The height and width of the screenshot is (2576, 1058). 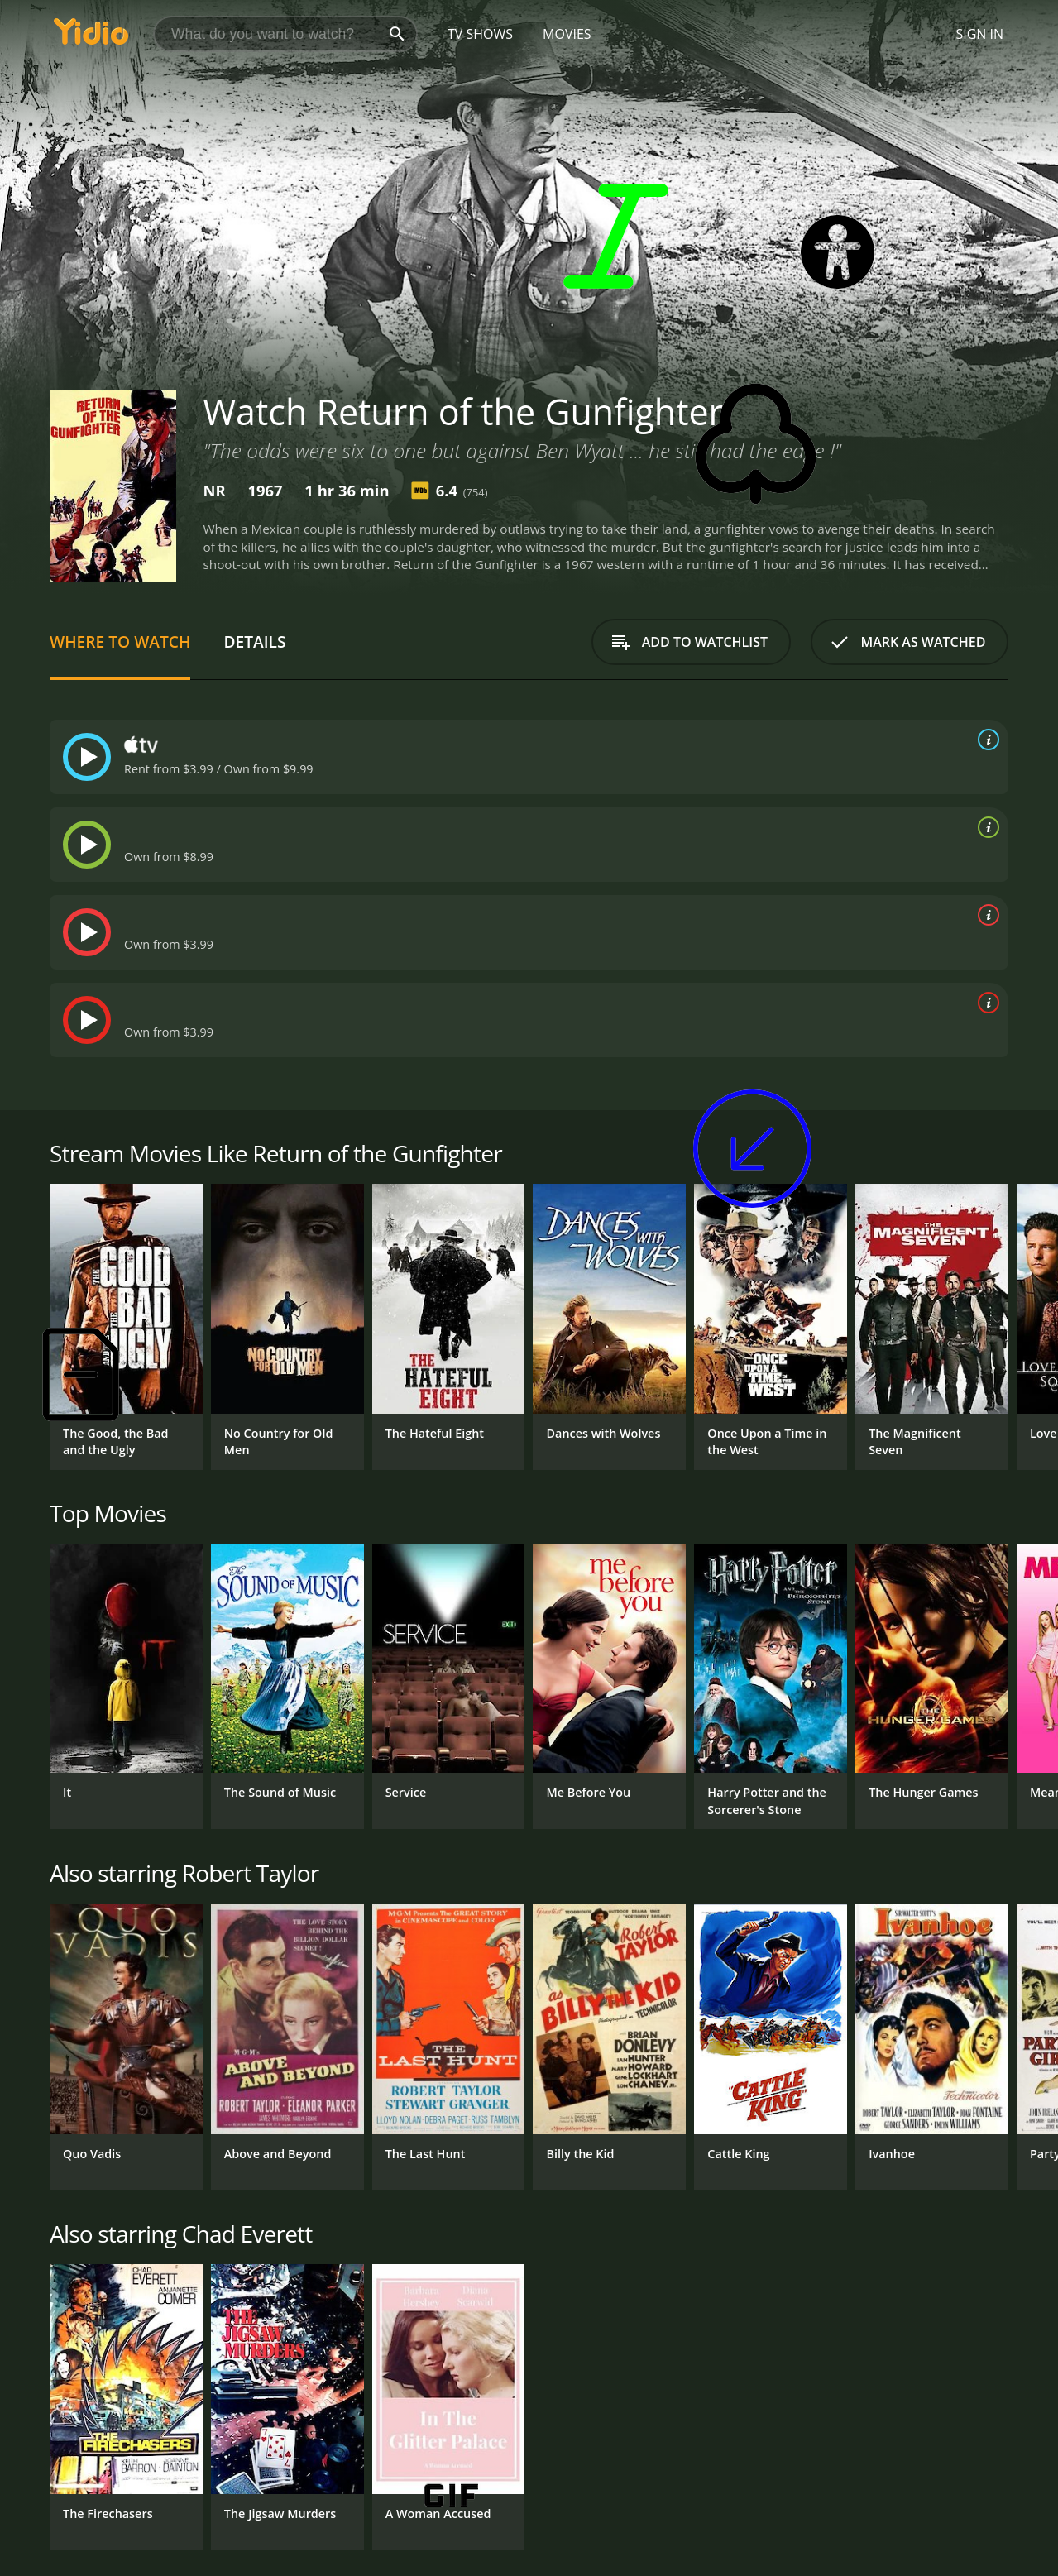 What do you see at coordinates (837, 251) in the screenshot?
I see `enable accessibility features` at bounding box center [837, 251].